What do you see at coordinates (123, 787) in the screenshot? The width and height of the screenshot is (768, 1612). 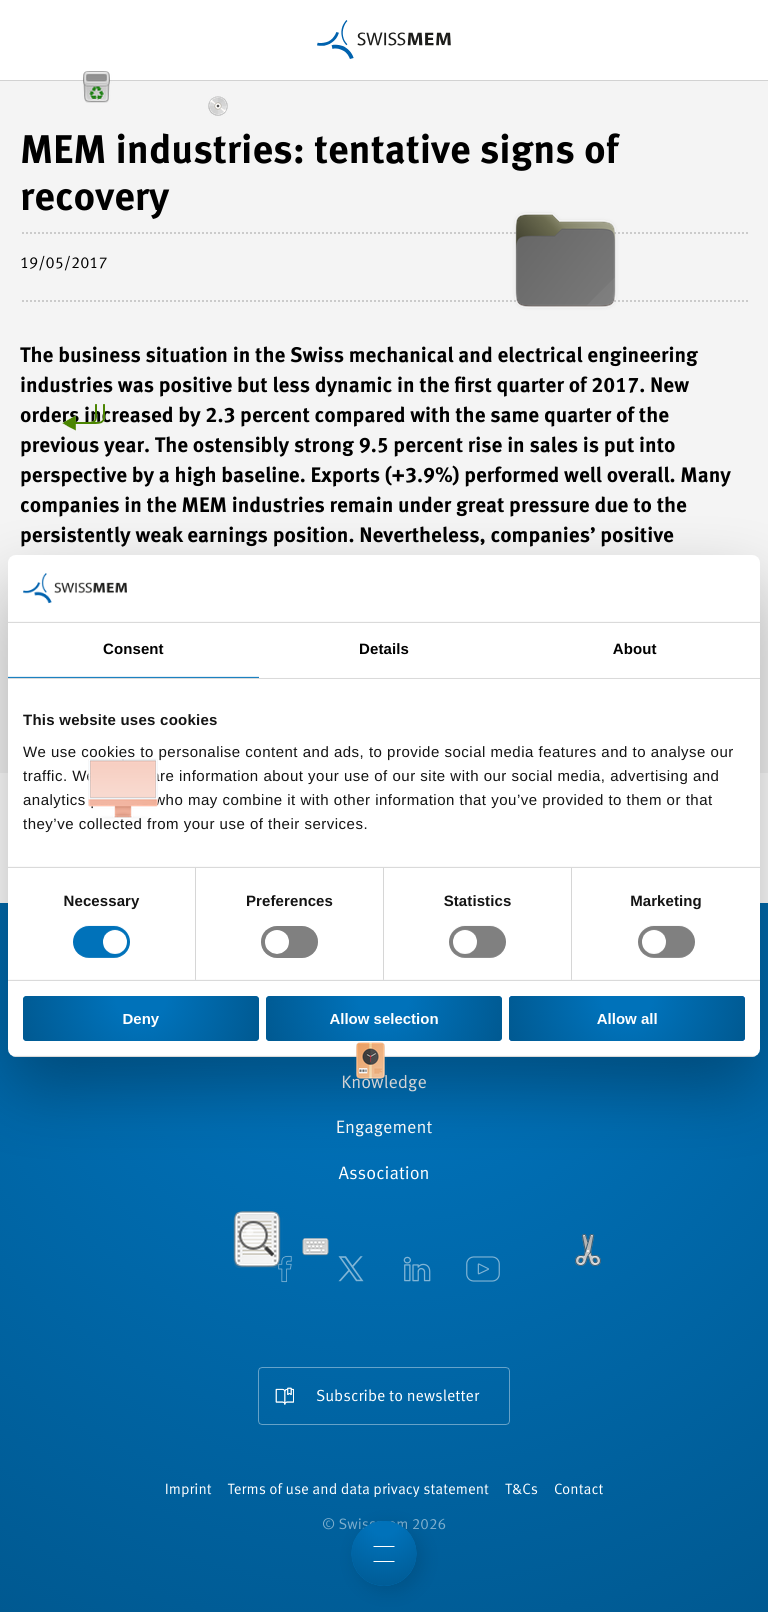 I see `represents an iMac device in system settings` at bounding box center [123, 787].